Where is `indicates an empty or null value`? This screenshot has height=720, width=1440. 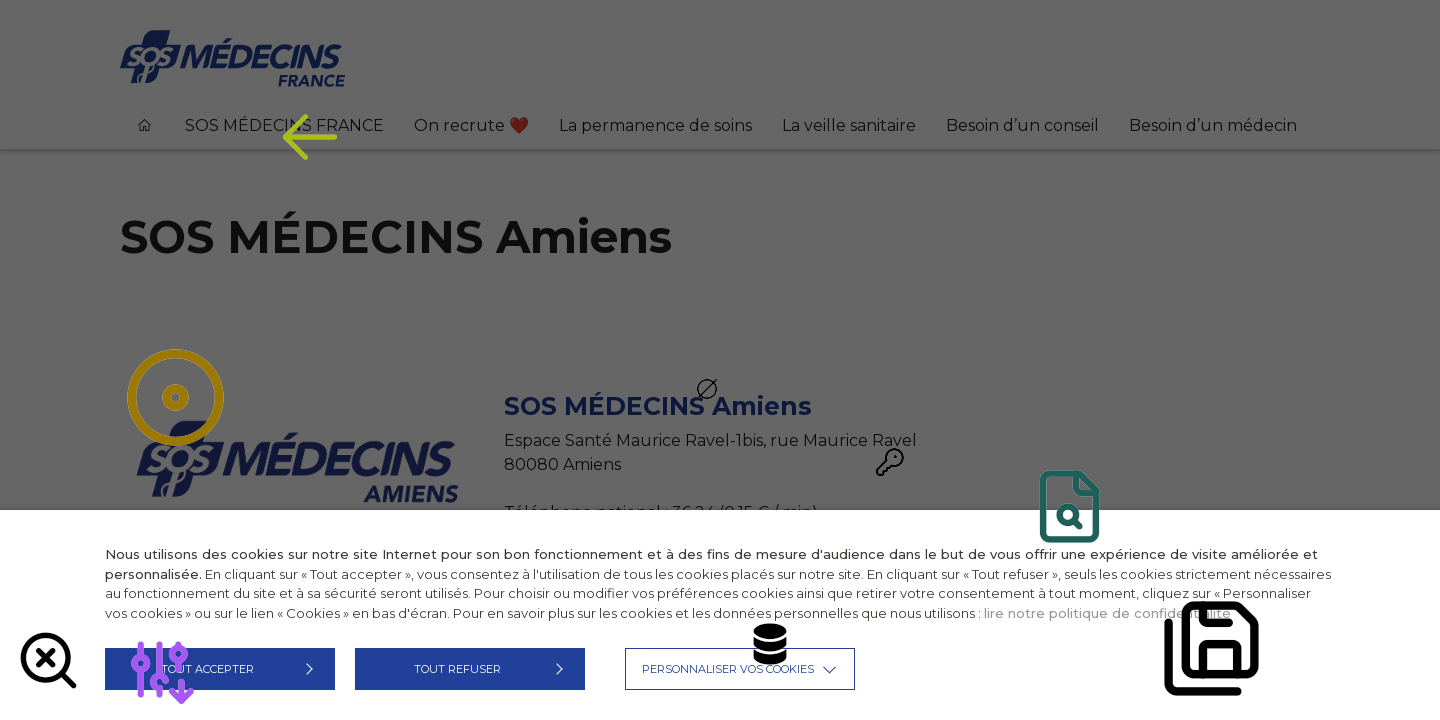 indicates an empty or null value is located at coordinates (707, 389).